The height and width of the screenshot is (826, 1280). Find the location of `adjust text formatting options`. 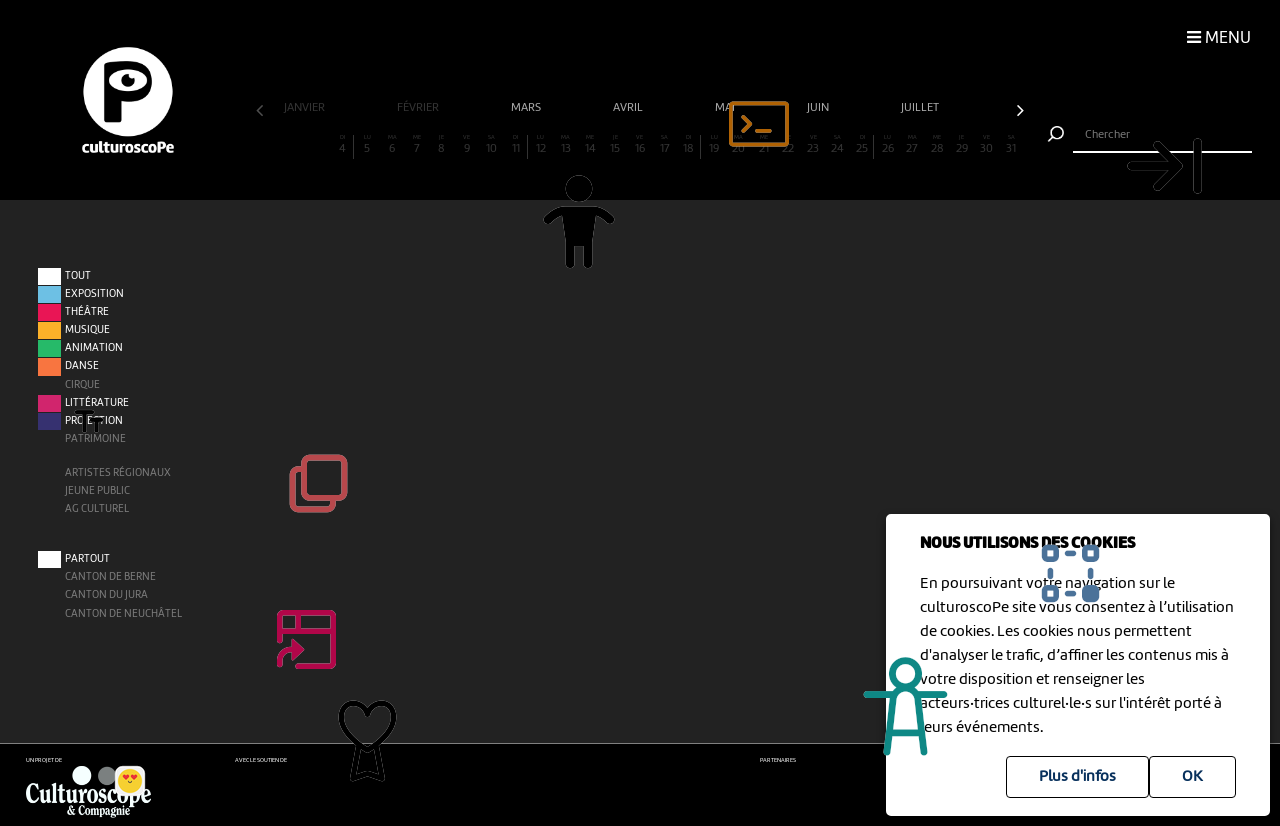

adjust text formatting options is located at coordinates (89, 422).